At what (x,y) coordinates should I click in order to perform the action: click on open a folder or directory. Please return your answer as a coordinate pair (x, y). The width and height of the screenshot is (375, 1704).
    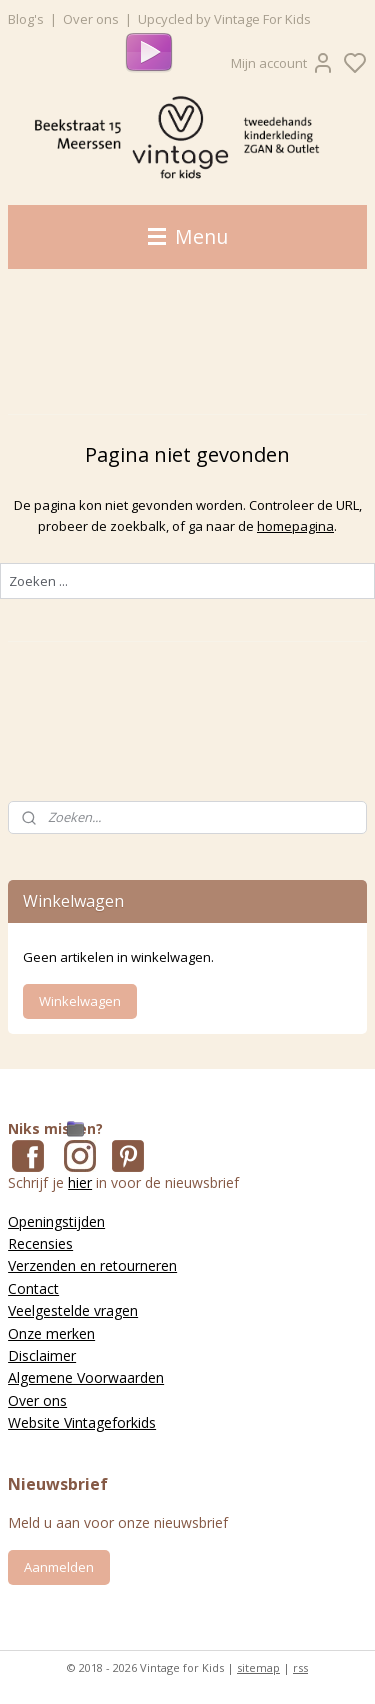
    Looking at the image, I should click on (75, 1128).